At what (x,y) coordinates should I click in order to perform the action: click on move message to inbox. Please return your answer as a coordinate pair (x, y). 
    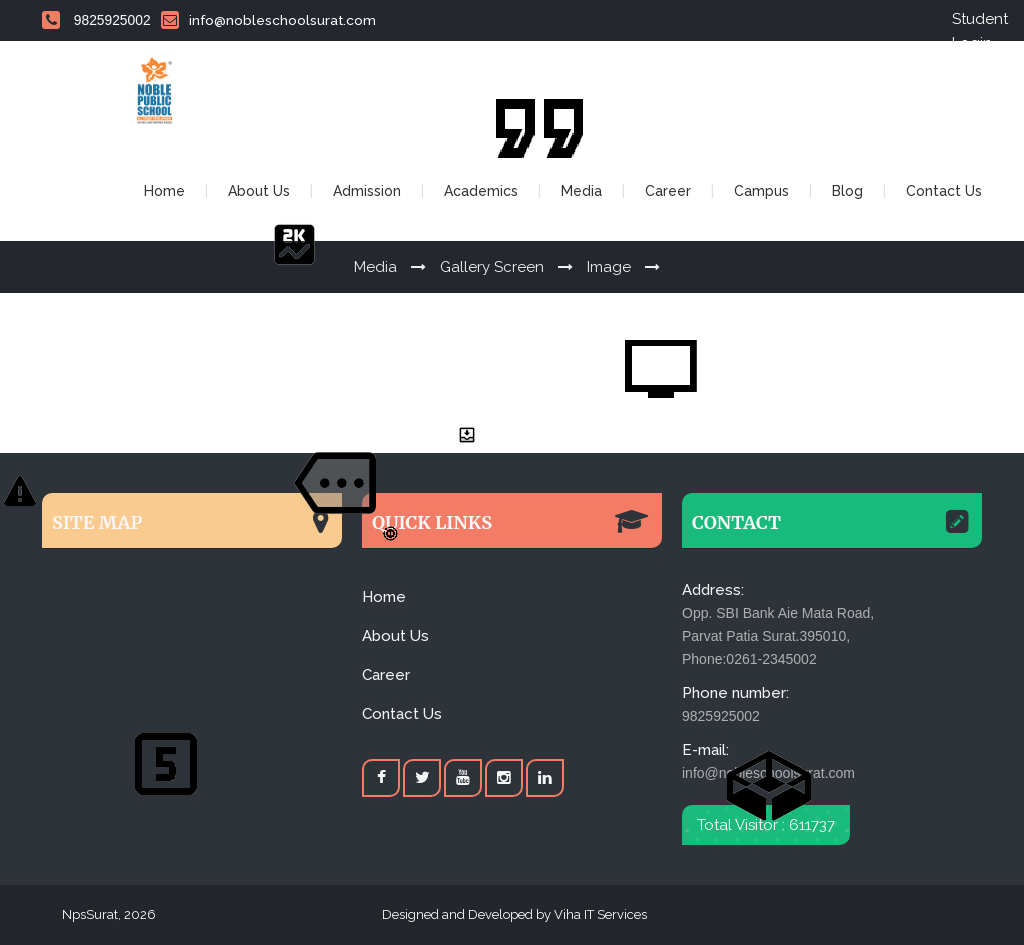
    Looking at the image, I should click on (467, 435).